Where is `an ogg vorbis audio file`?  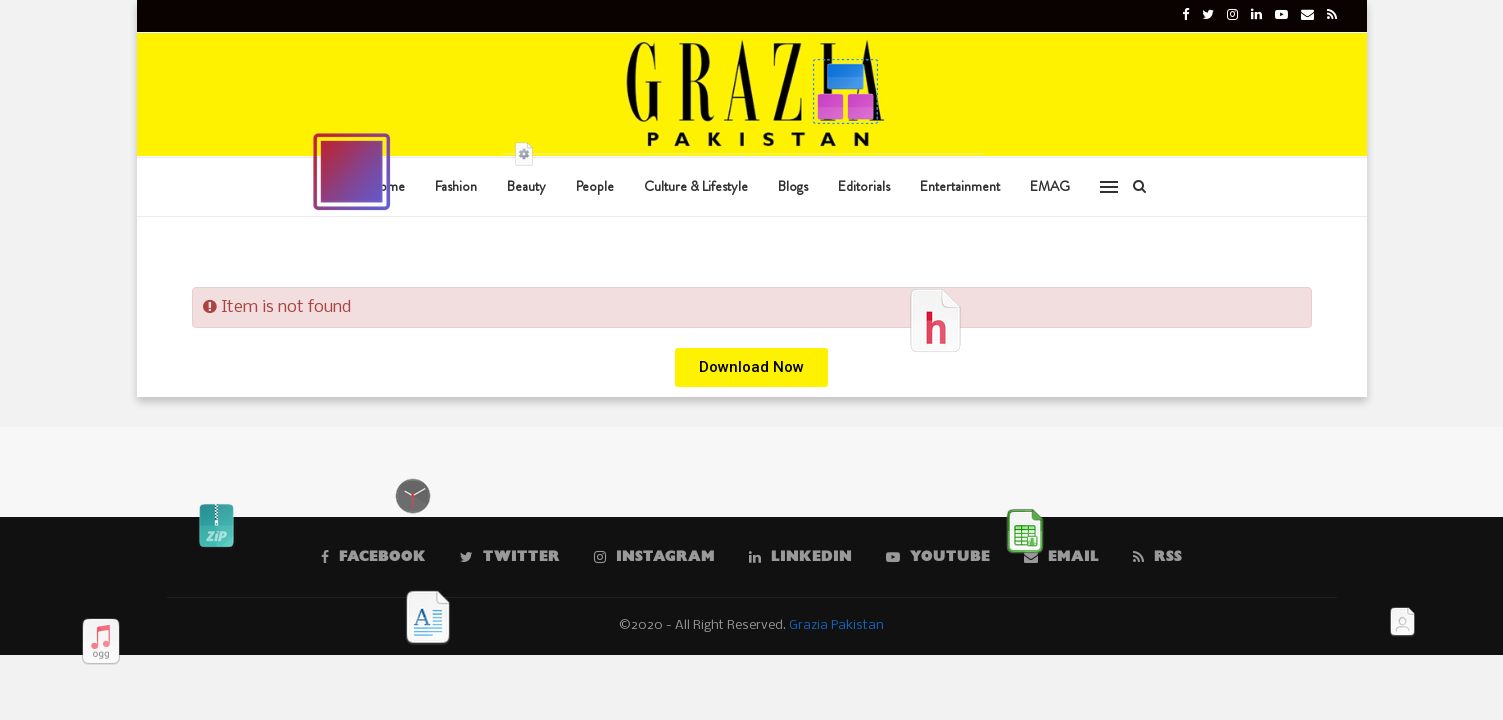
an ogg vorbis audio file is located at coordinates (101, 641).